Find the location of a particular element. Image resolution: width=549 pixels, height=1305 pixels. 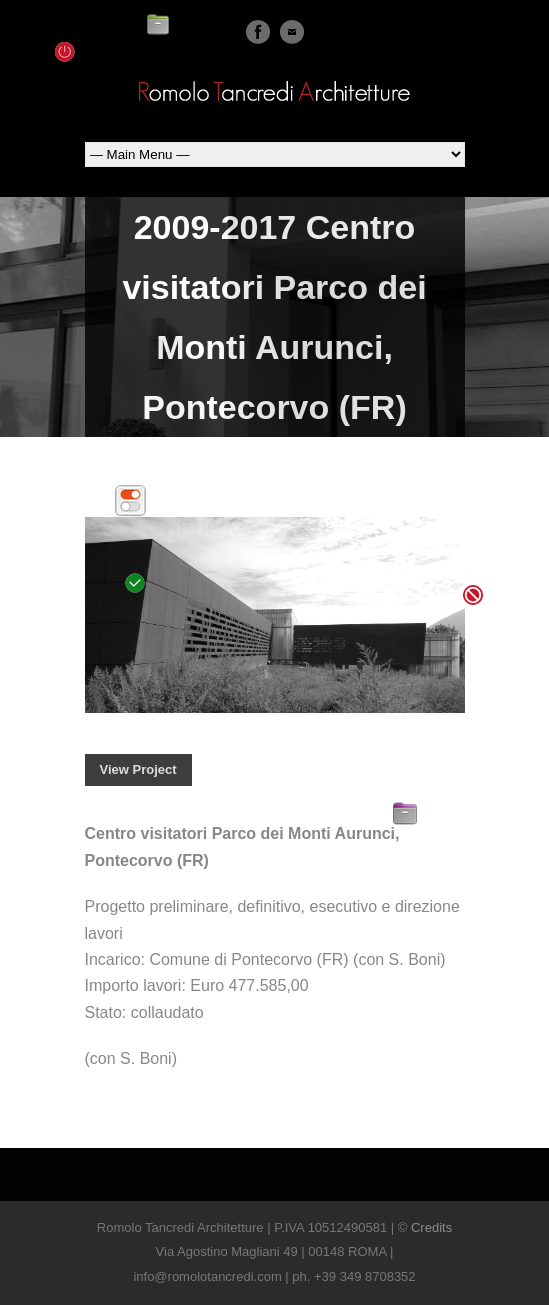

cancel or abort current action is located at coordinates (473, 595).